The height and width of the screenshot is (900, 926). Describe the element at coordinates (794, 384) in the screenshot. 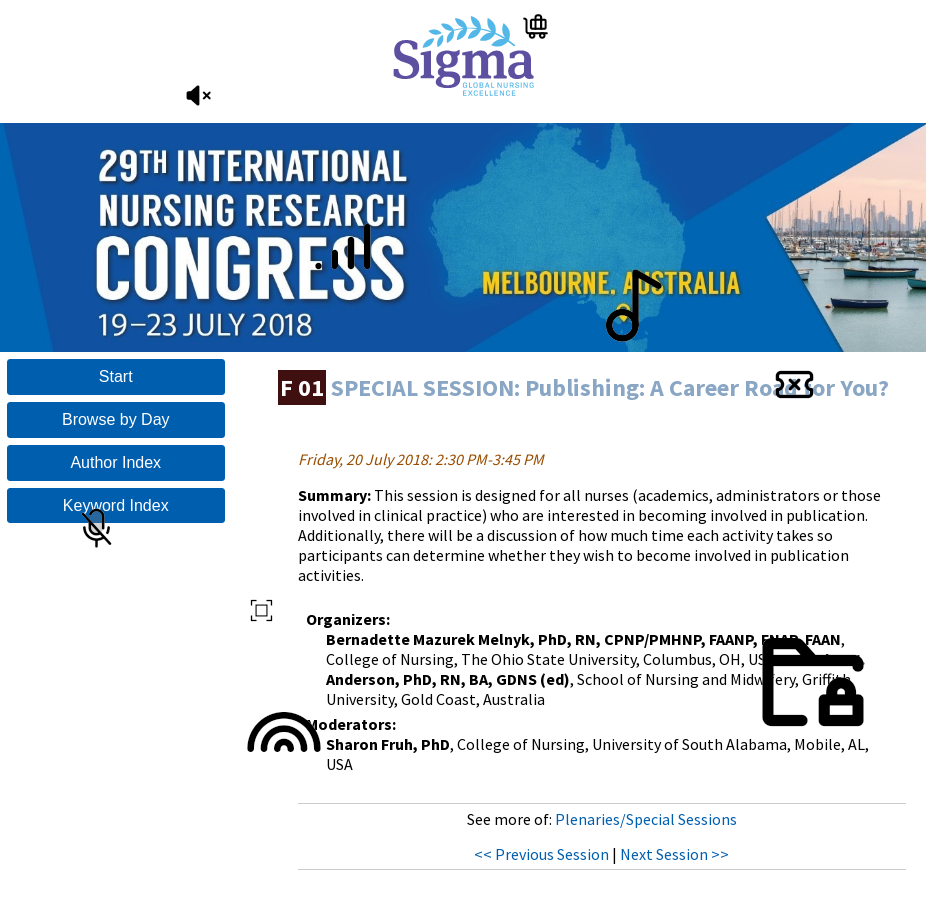

I see `cancel or remove a ticket` at that location.